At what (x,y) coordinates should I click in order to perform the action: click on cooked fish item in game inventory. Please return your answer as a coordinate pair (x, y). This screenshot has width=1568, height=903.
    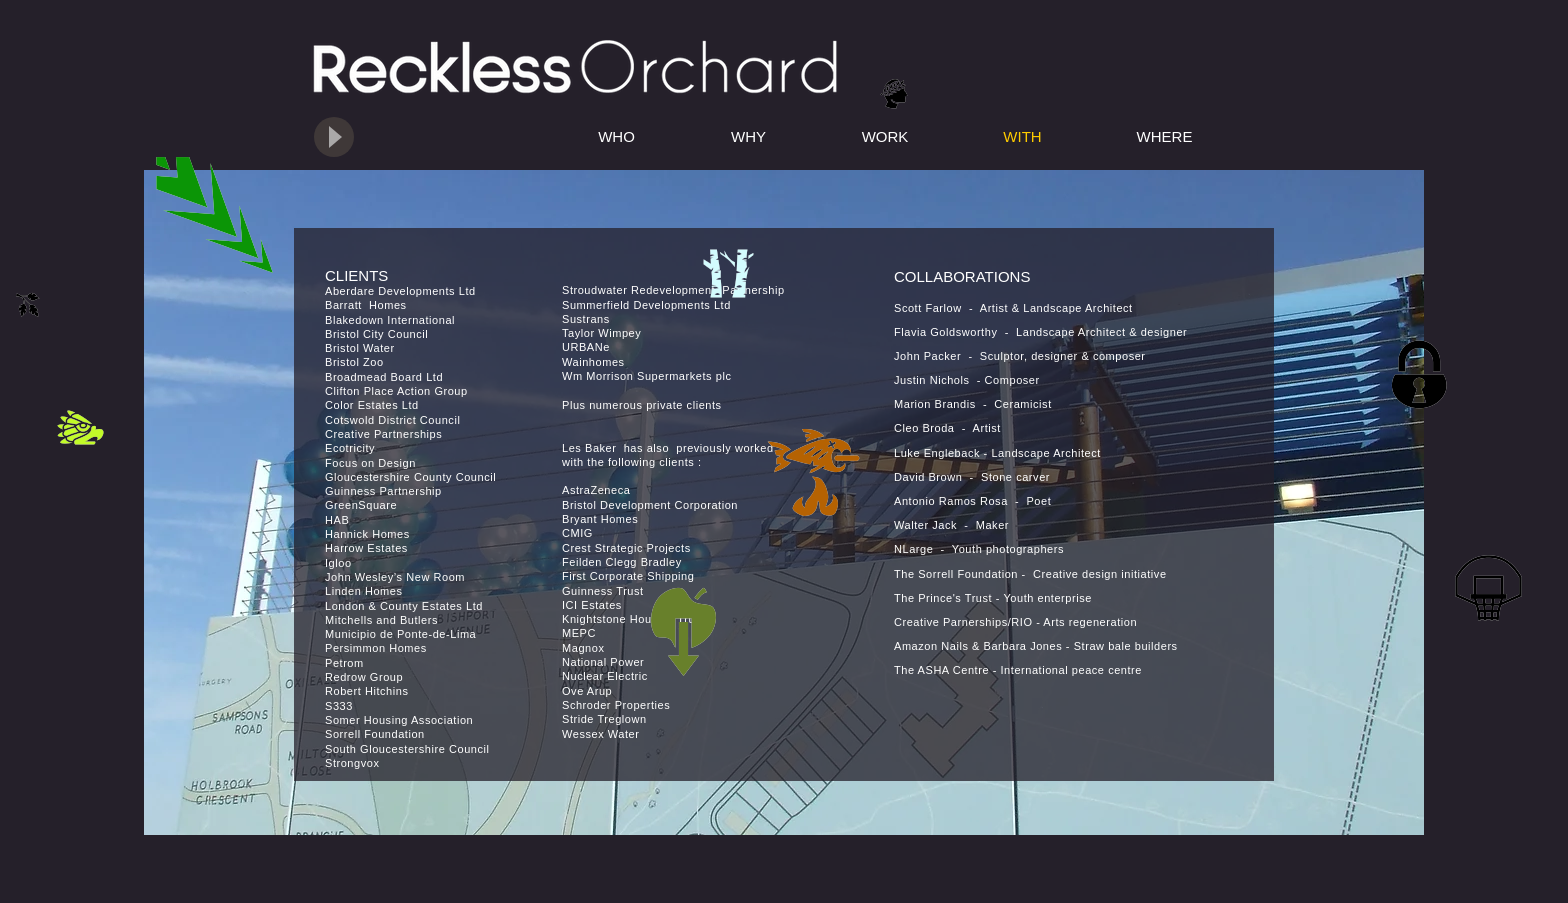
    Looking at the image, I should click on (813, 472).